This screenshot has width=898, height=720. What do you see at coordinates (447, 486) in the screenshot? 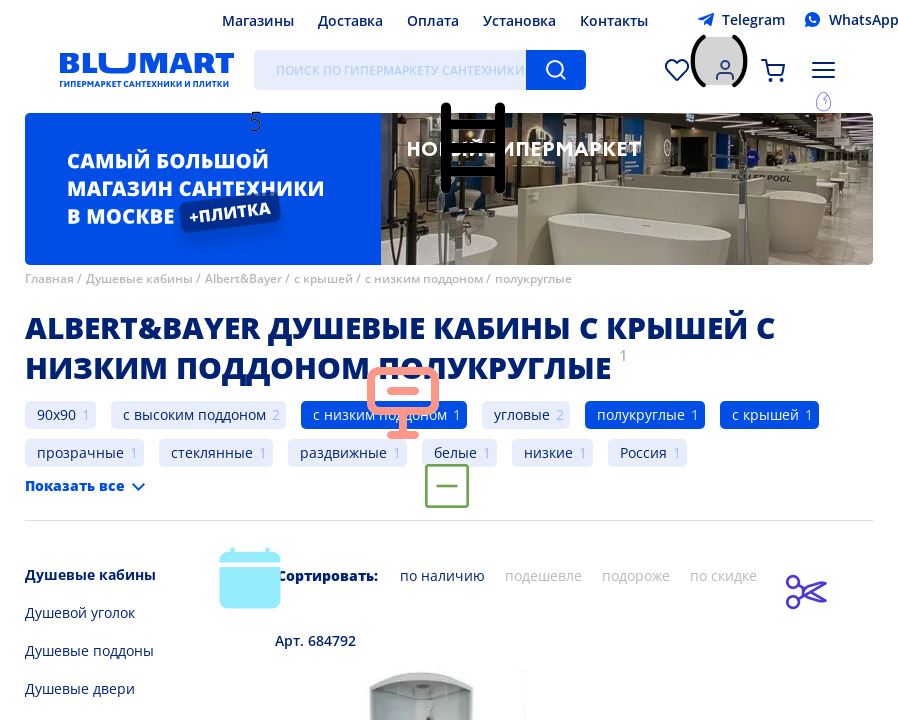
I see `remove or collapse an item` at bounding box center [447, 486].